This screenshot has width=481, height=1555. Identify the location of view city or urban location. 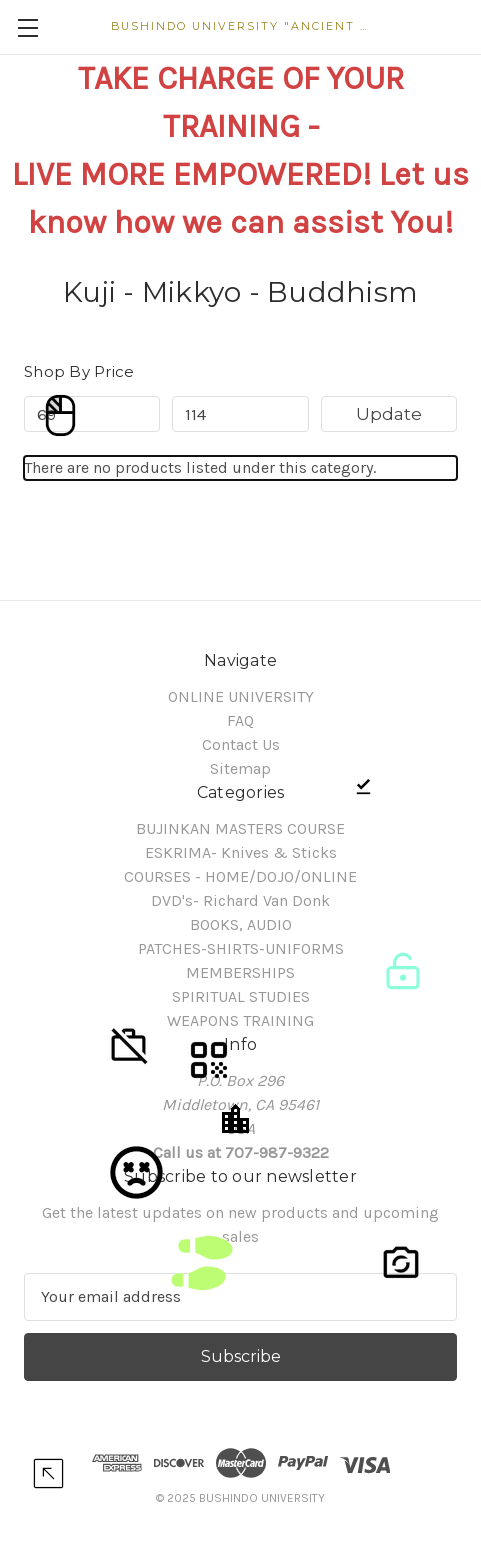
(235, 1119).